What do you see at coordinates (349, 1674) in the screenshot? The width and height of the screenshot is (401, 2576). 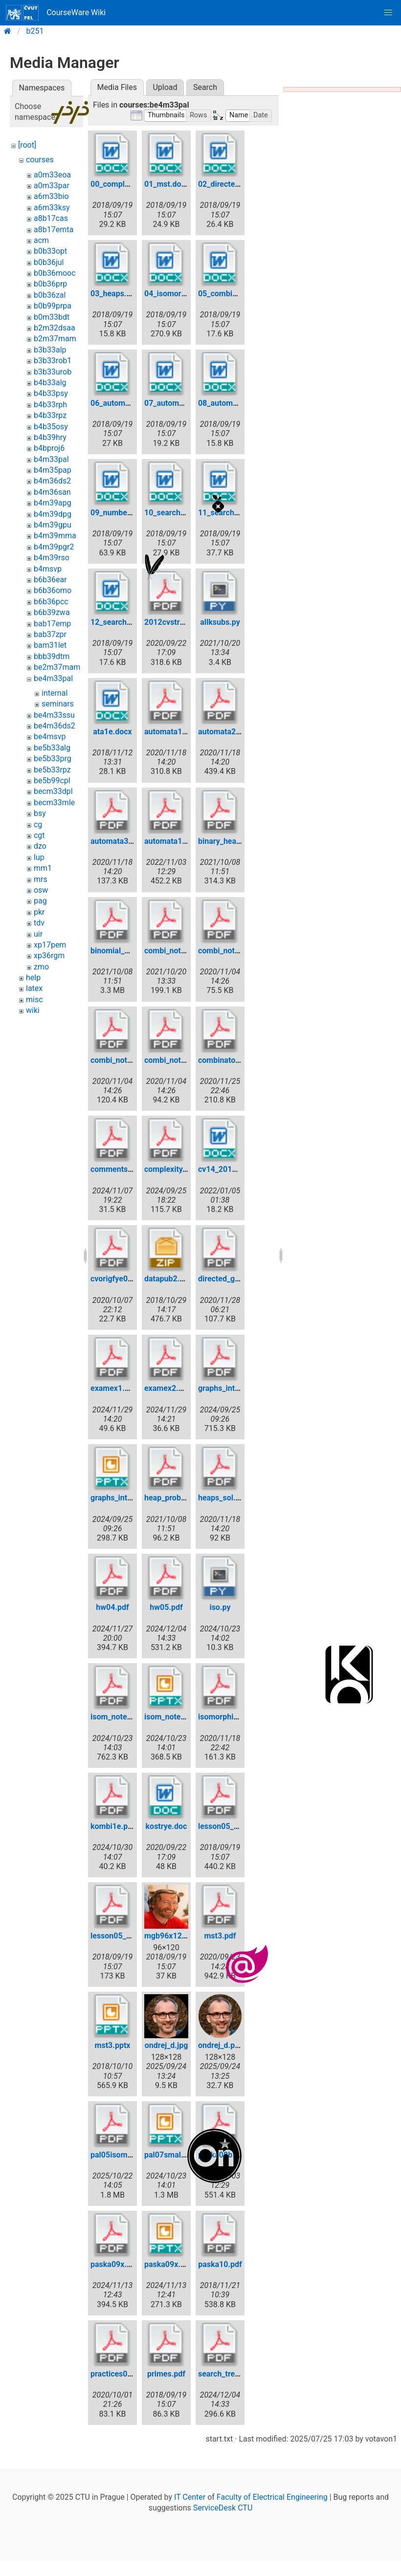 I see `open KOReader e-book application` at bounding box center [349, 1674].